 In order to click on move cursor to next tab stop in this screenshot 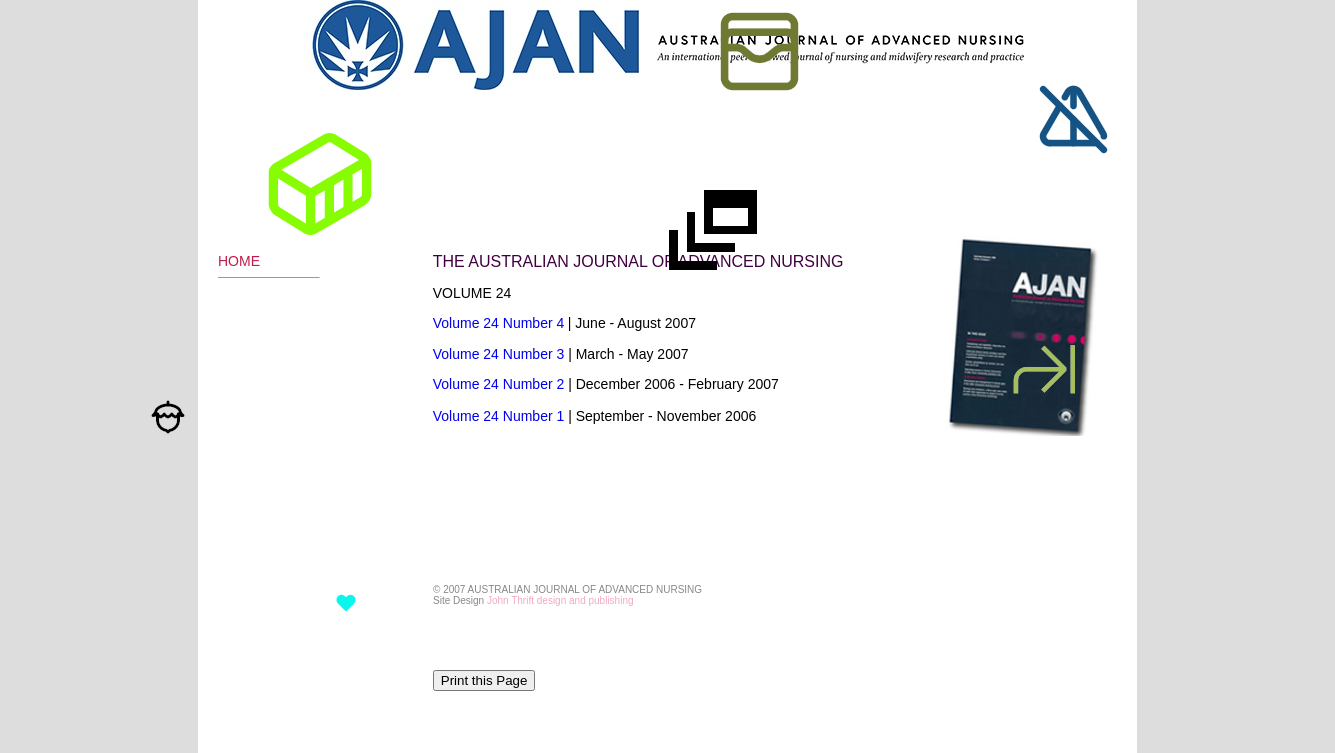, I will do `click(1040, 367)`.